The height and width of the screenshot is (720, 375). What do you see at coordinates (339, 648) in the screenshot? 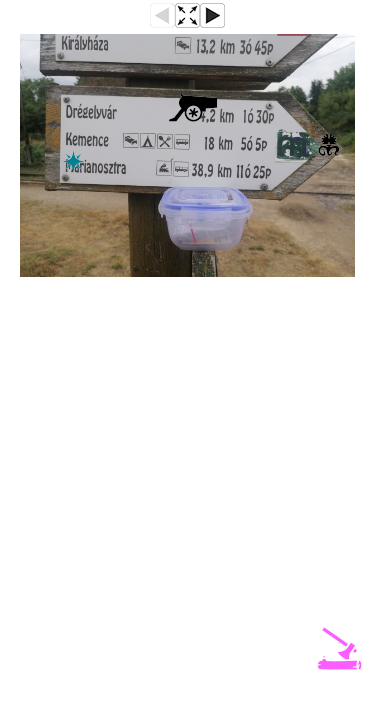
I see `woodcutting or logging activity in a game` at bounding box center [339, 648].